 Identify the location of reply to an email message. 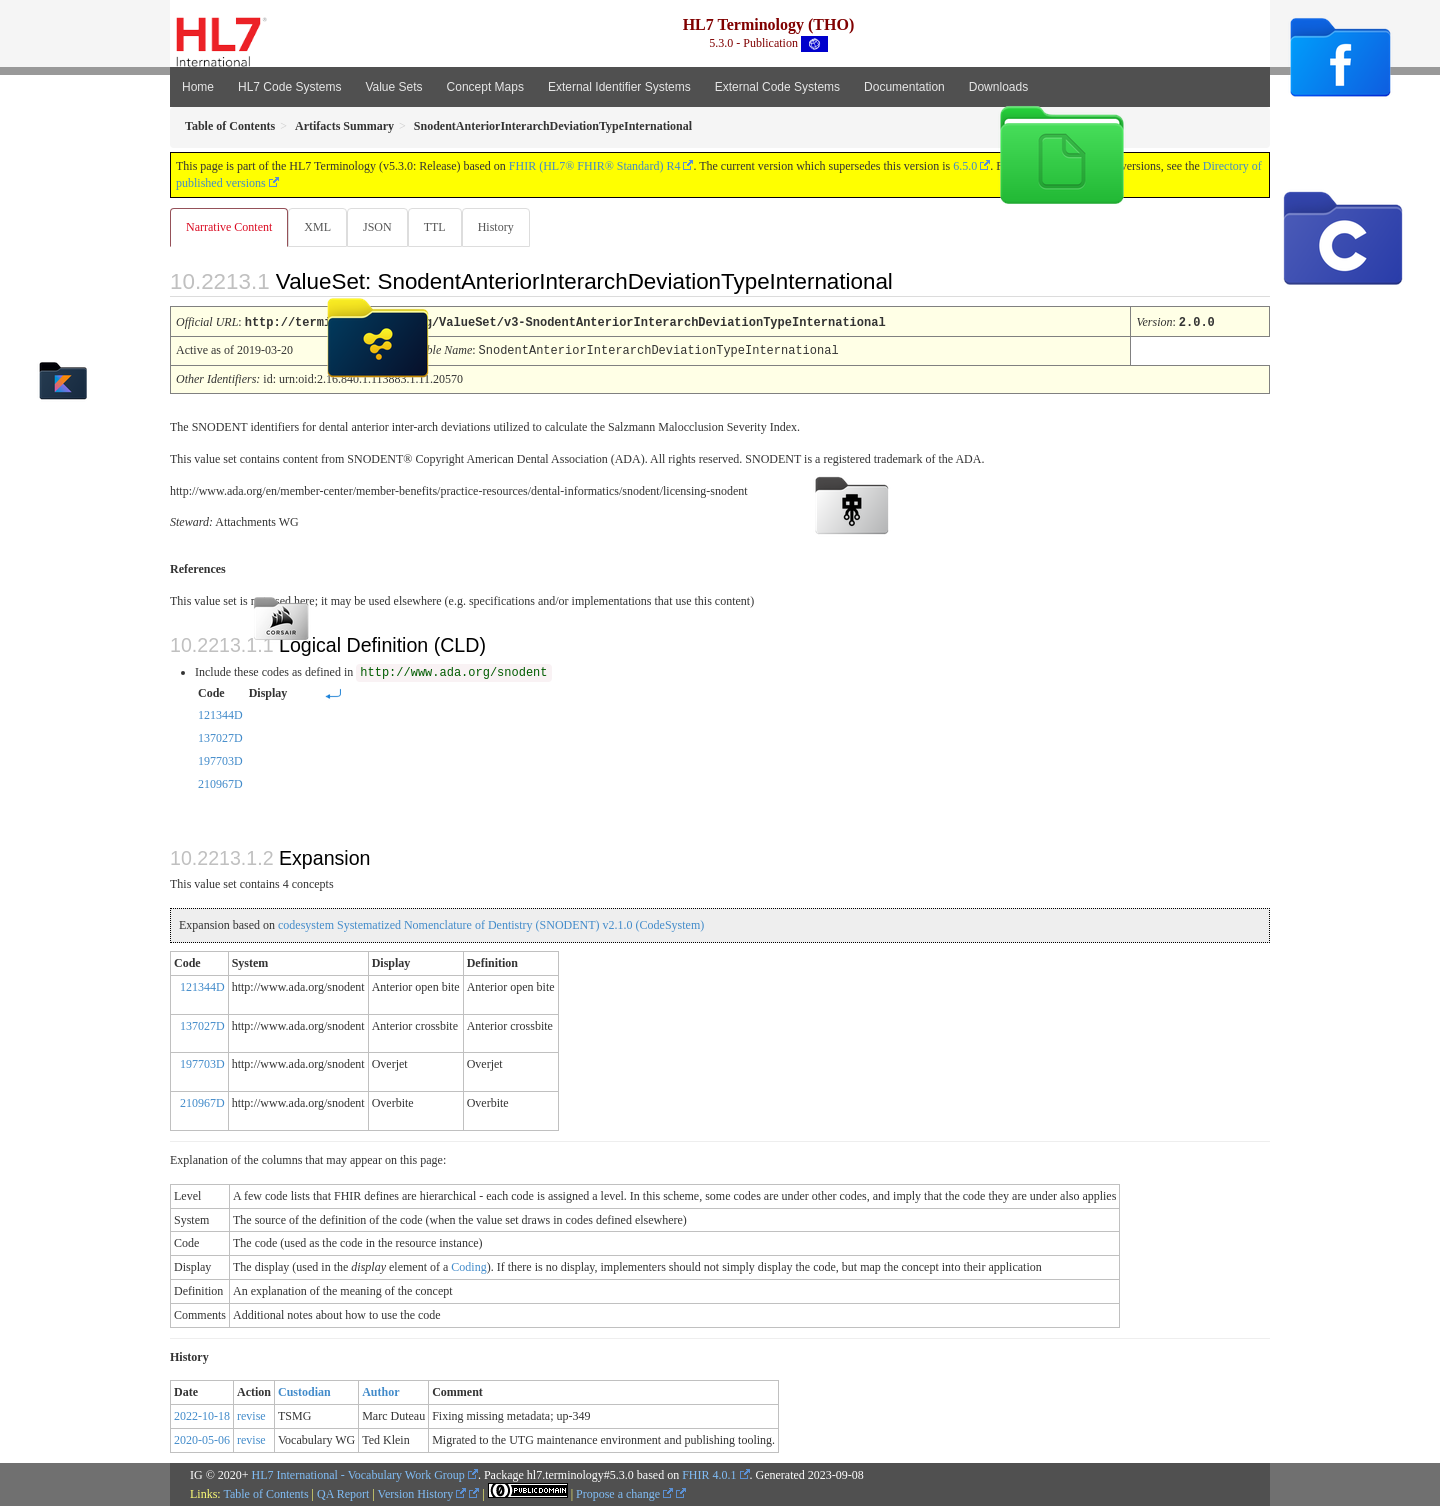
(333, 693).